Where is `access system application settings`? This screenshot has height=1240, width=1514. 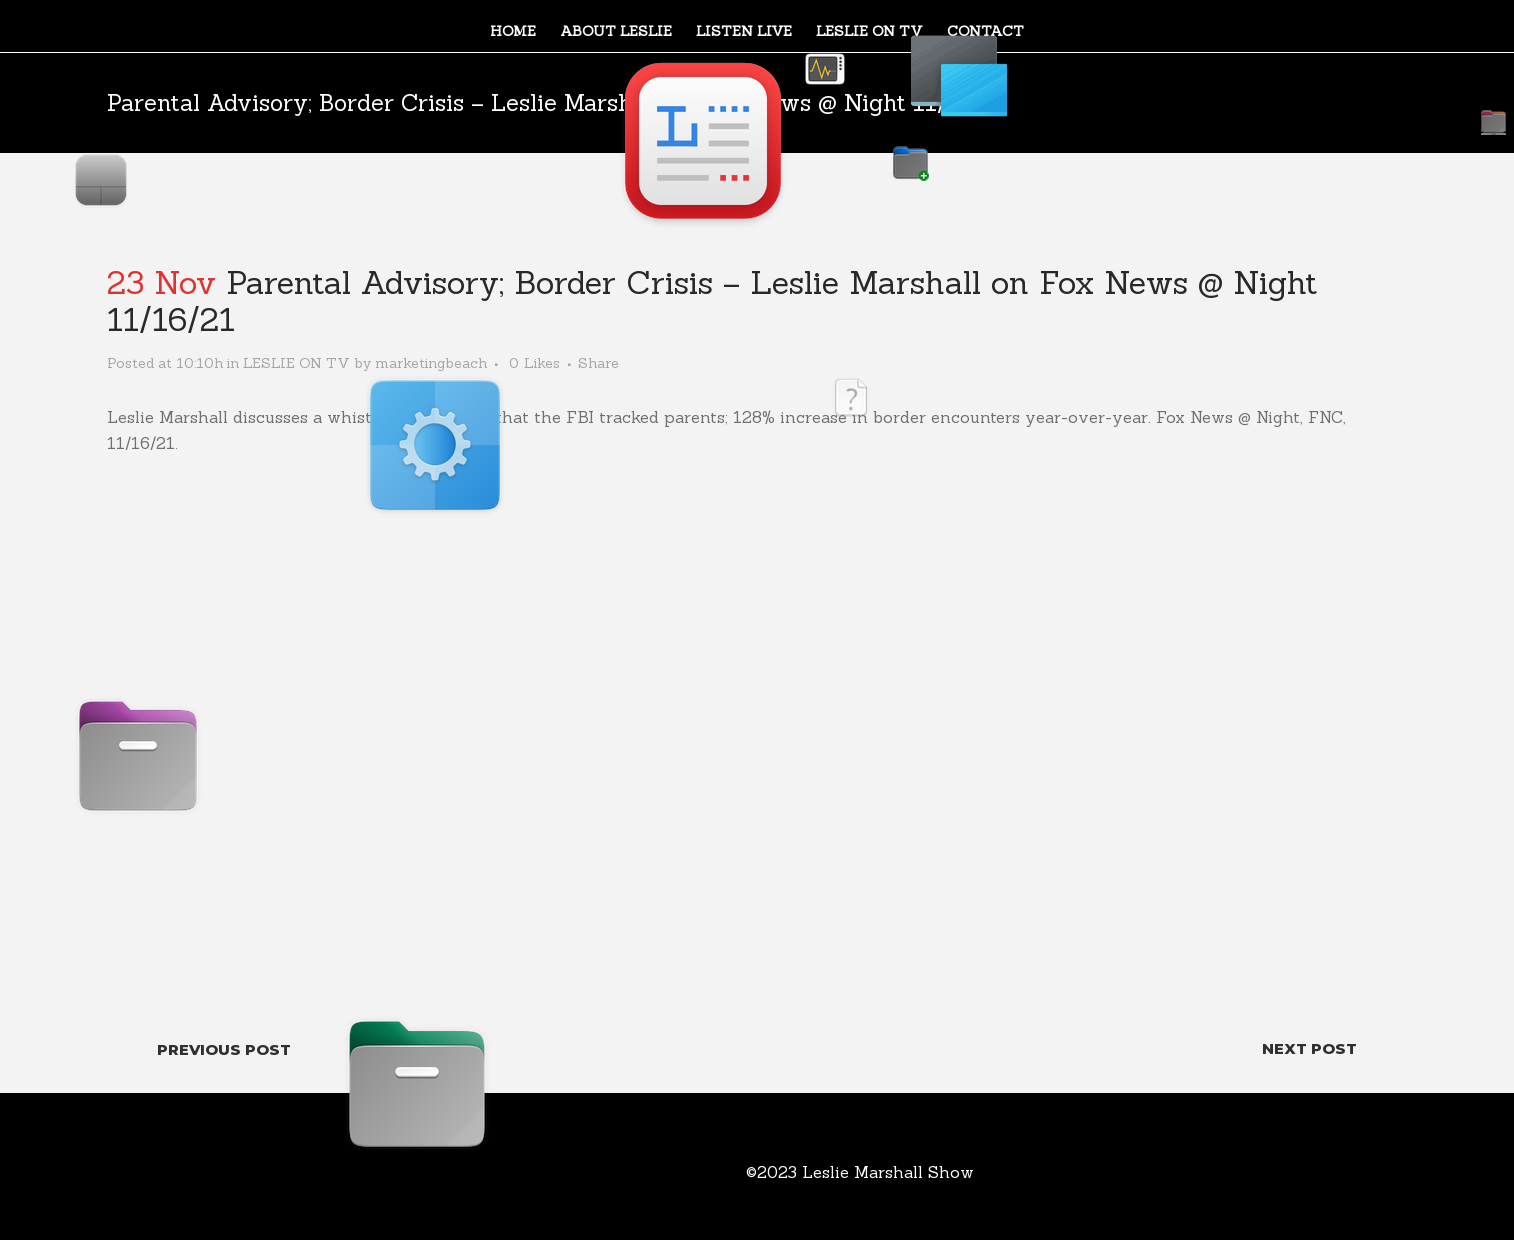
access system application settings is located at coordinates (435, 445).